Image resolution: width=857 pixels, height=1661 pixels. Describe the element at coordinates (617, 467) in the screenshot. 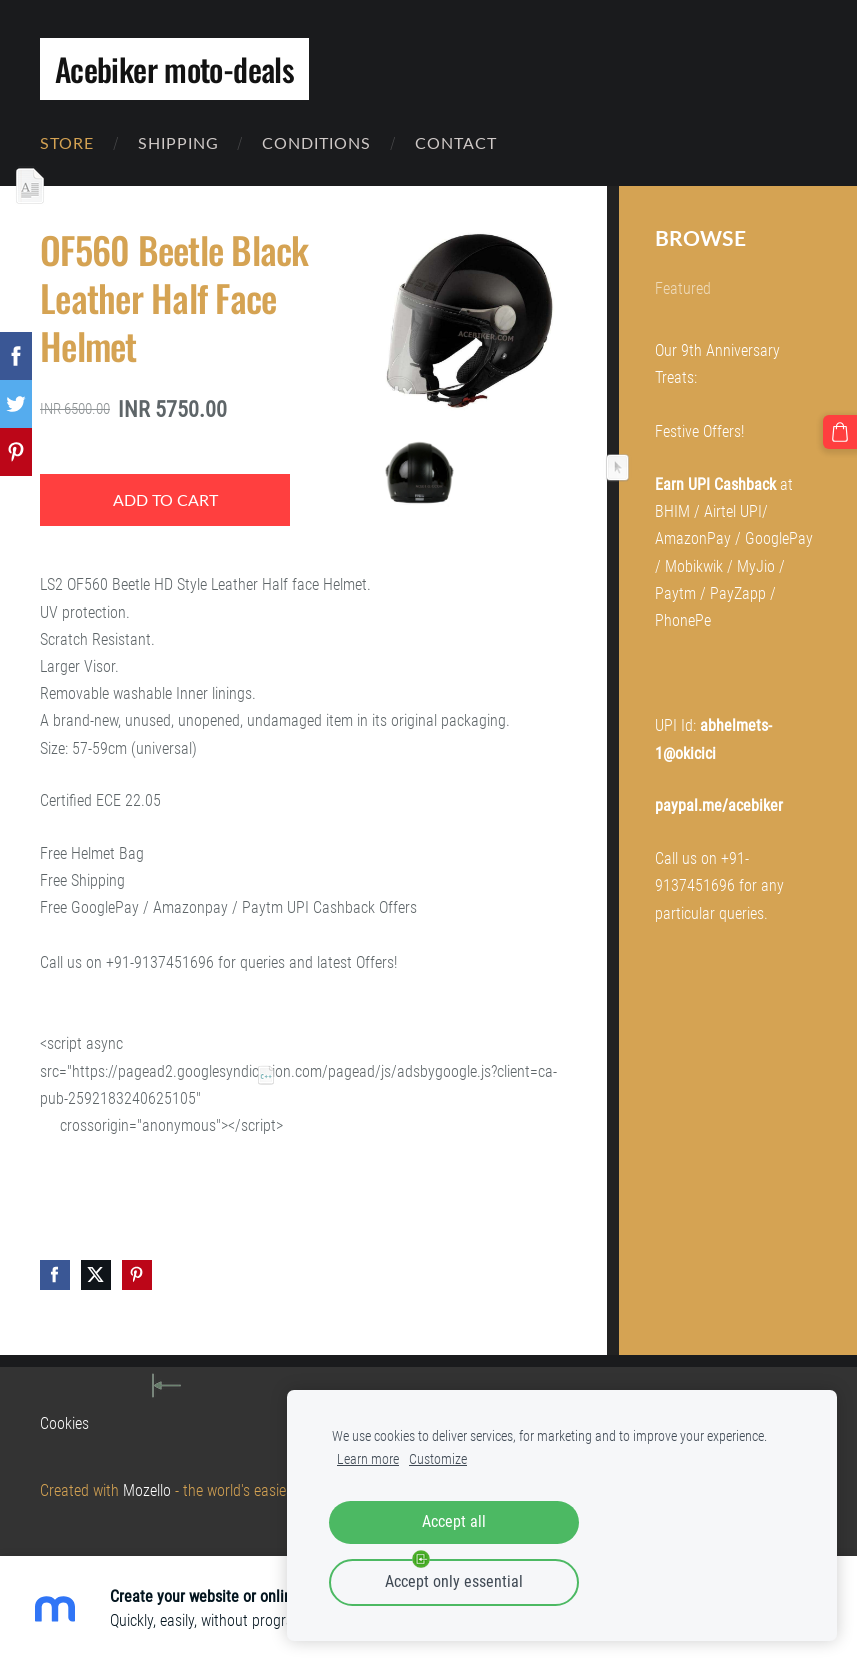

I see `cursor image file type` at that location.